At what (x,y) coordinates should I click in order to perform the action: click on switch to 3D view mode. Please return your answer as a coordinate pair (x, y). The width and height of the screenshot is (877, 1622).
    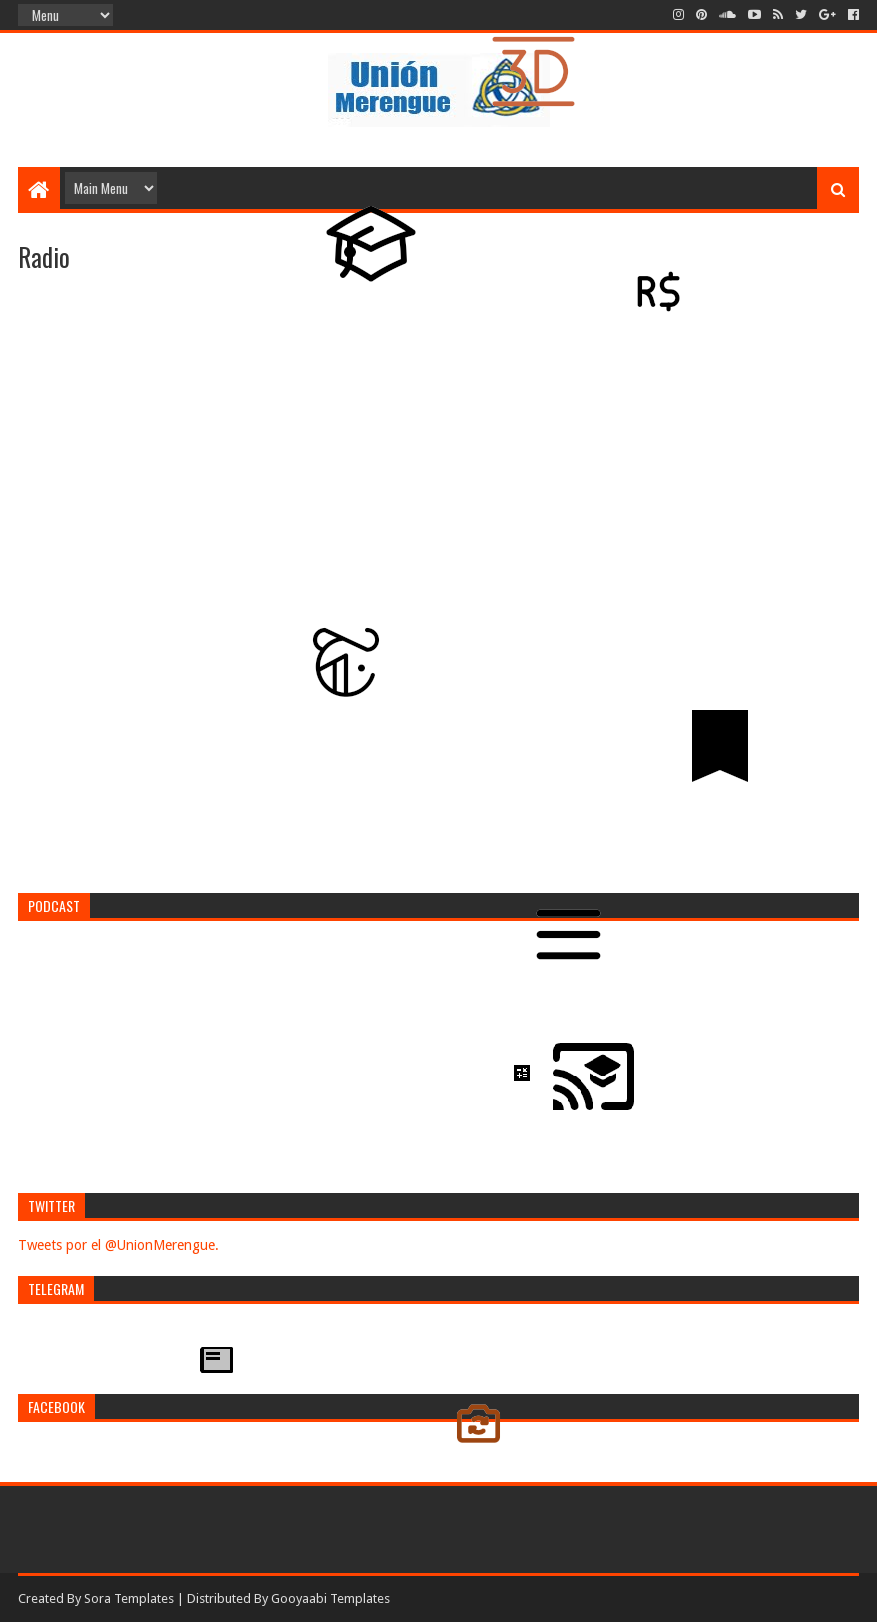
    Looking at the image, I should click on (533, 71).